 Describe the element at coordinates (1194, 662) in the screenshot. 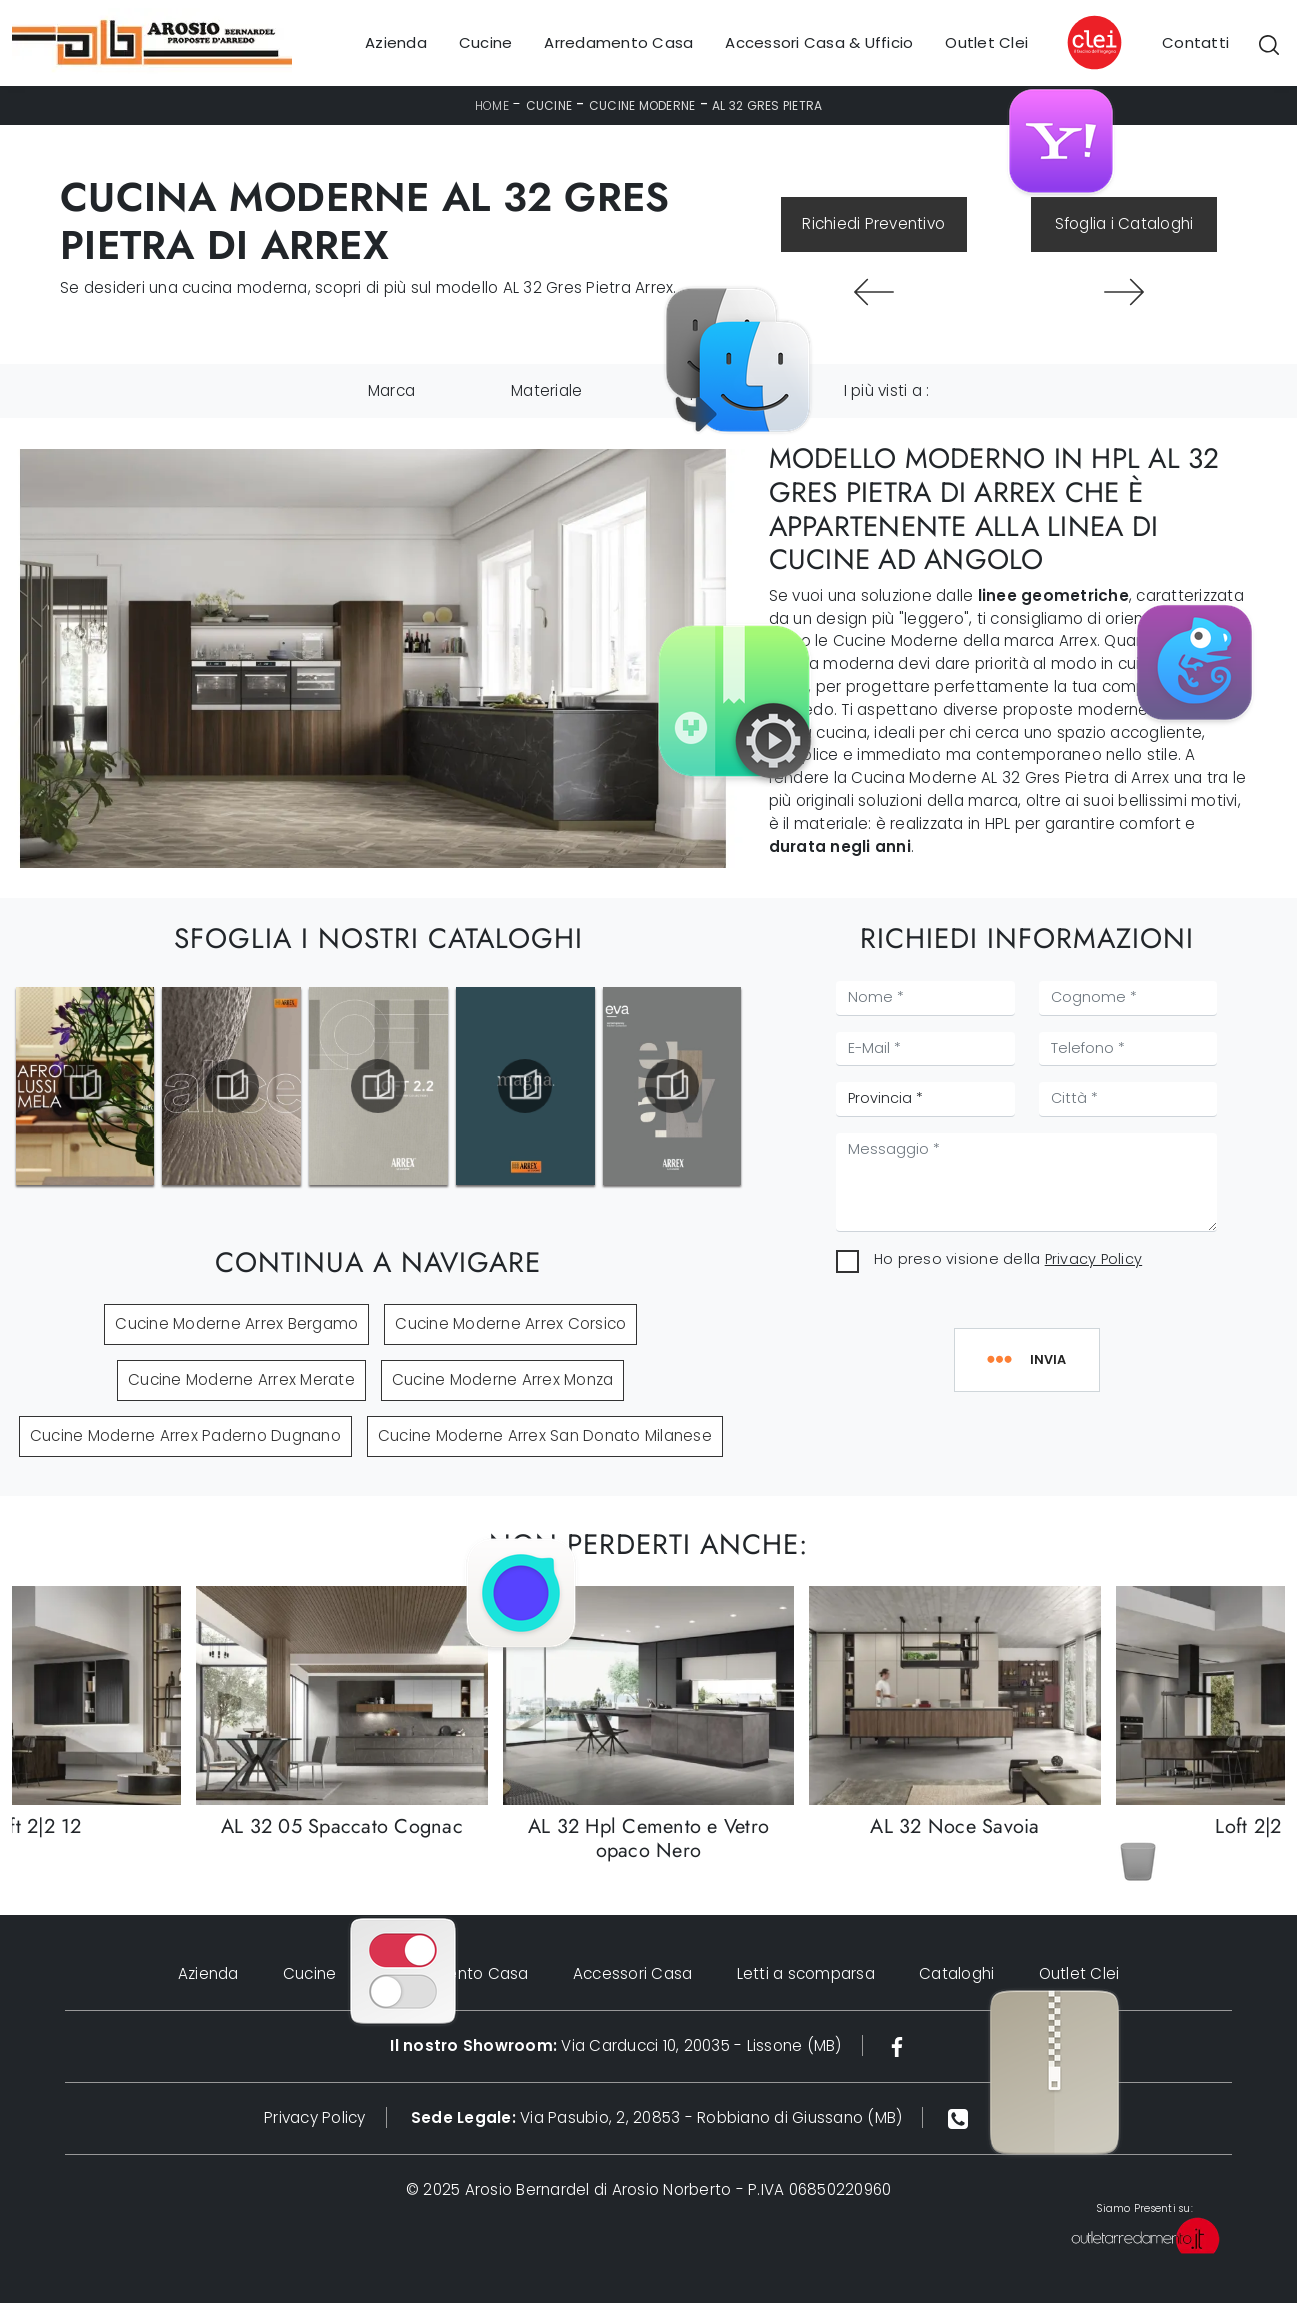

I see `open gns3 network simulation software` at that location.